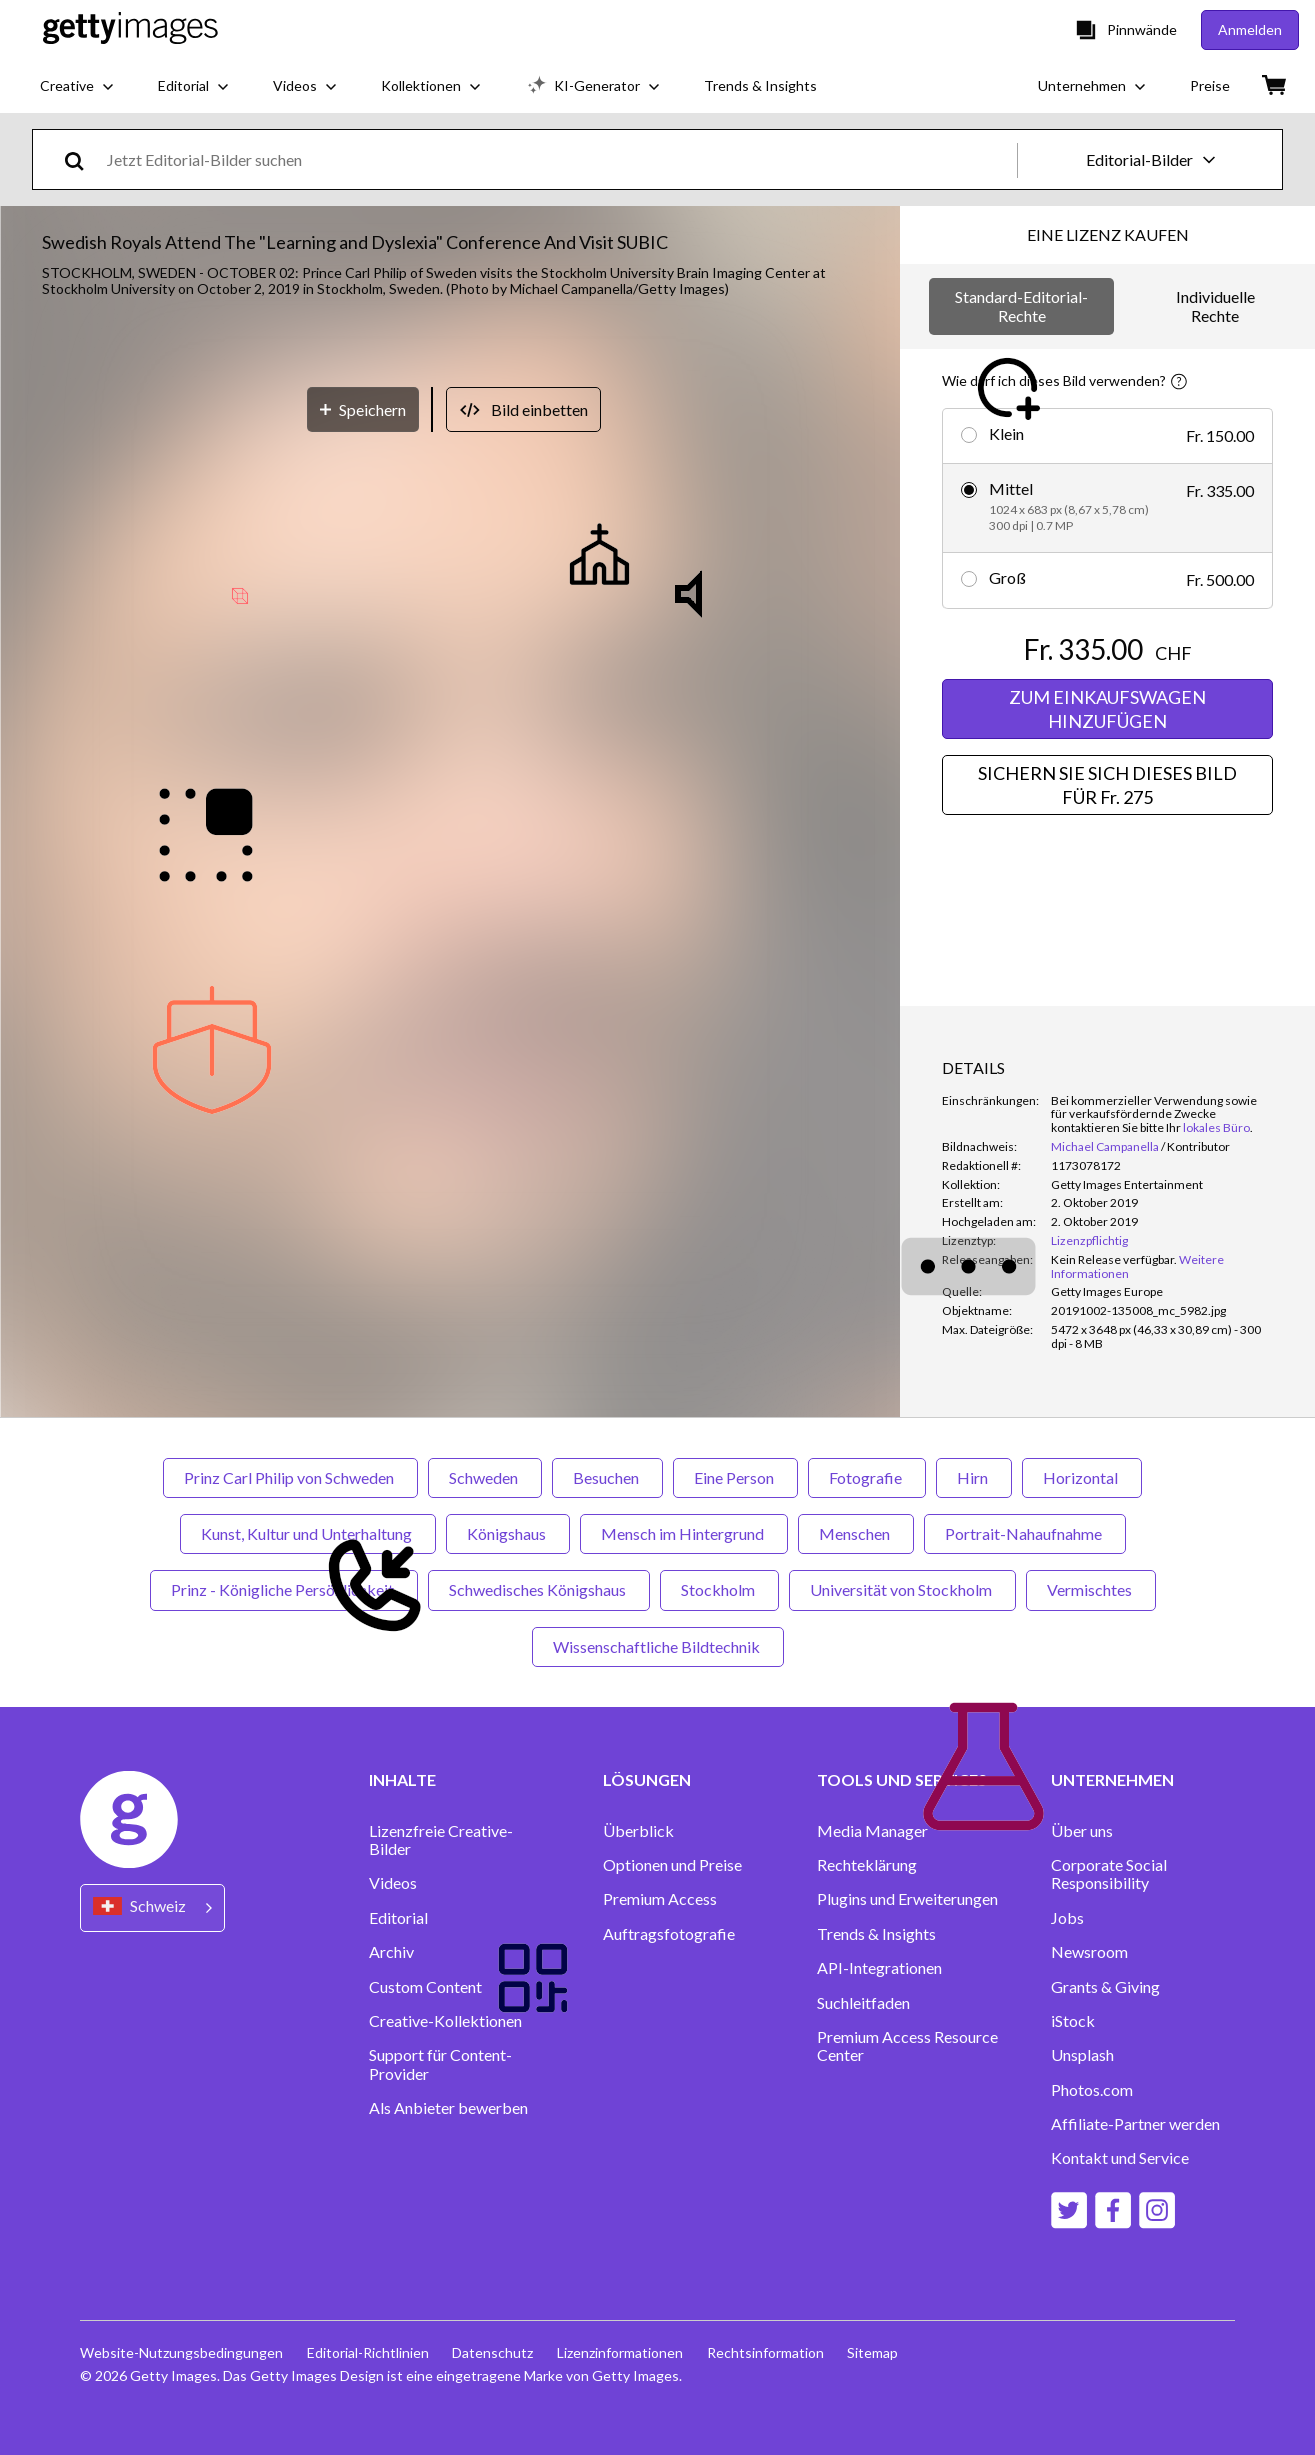 This screenshot has height=2455, width=1315. Describe the element at coordinates (690, 594) in the screenshot. I see `mute or unmute audio` at that location.